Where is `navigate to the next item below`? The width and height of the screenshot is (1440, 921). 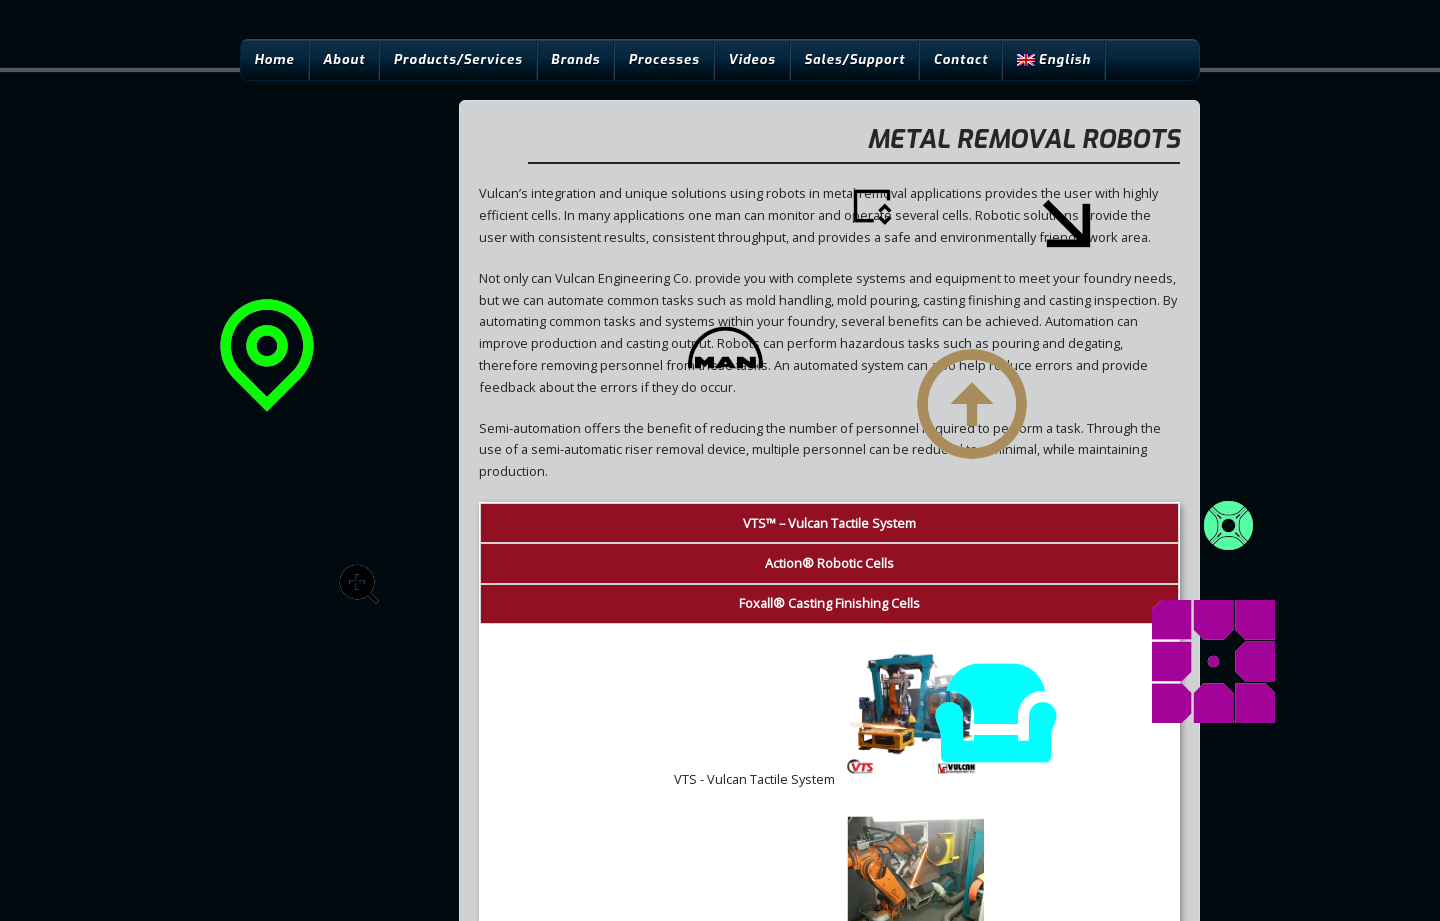
navigate to the next item below is located at coordinates (1066, 223).